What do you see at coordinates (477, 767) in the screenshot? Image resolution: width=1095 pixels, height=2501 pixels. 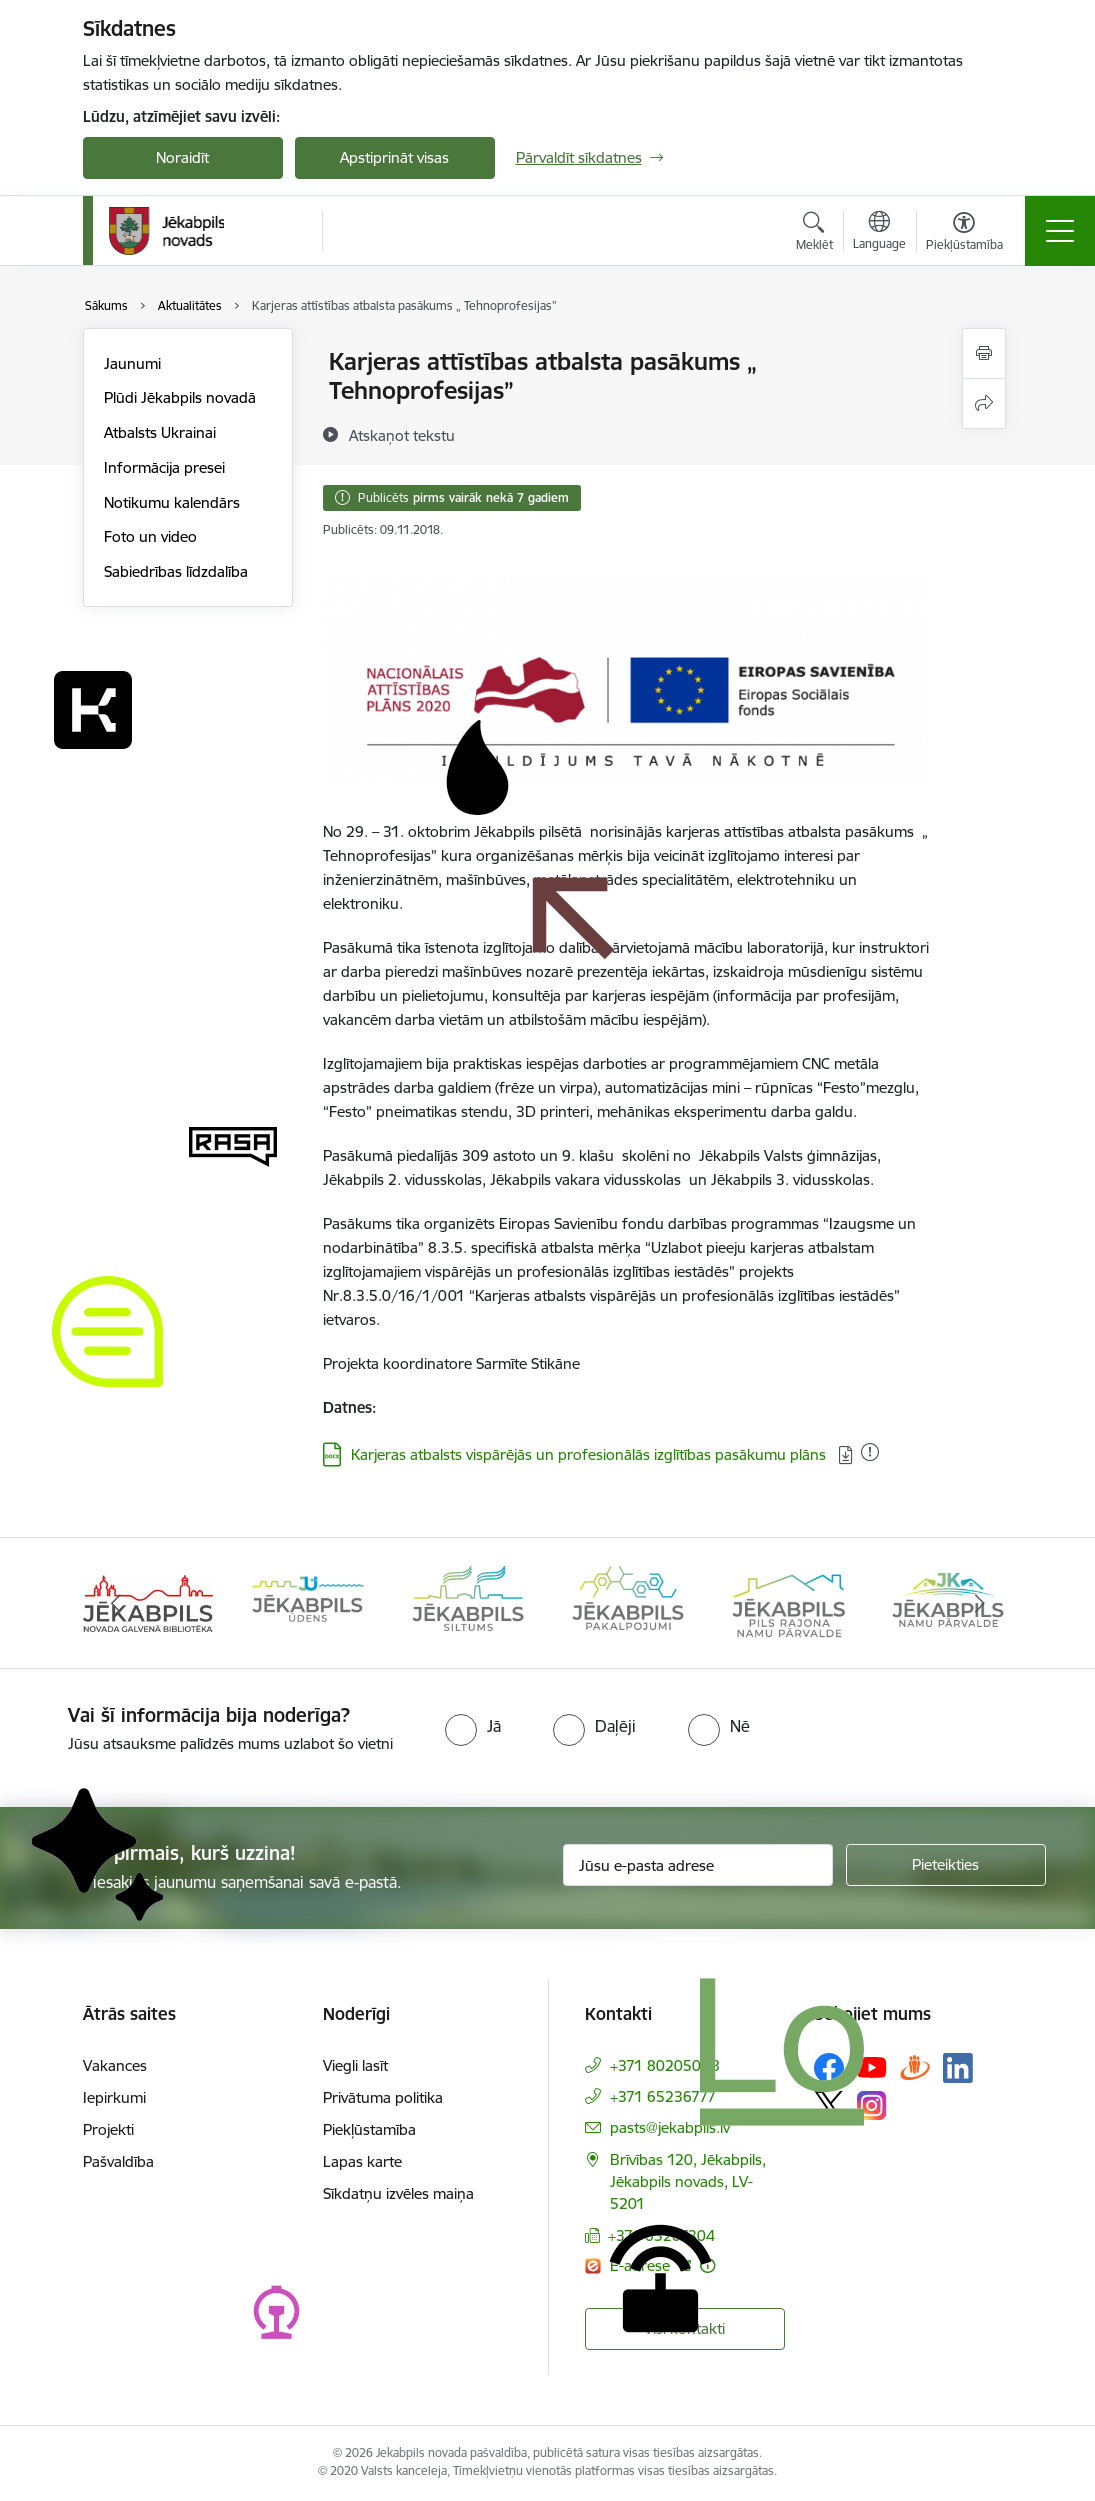 I see `elixir programming language logo` at bounding box center [477, 767].